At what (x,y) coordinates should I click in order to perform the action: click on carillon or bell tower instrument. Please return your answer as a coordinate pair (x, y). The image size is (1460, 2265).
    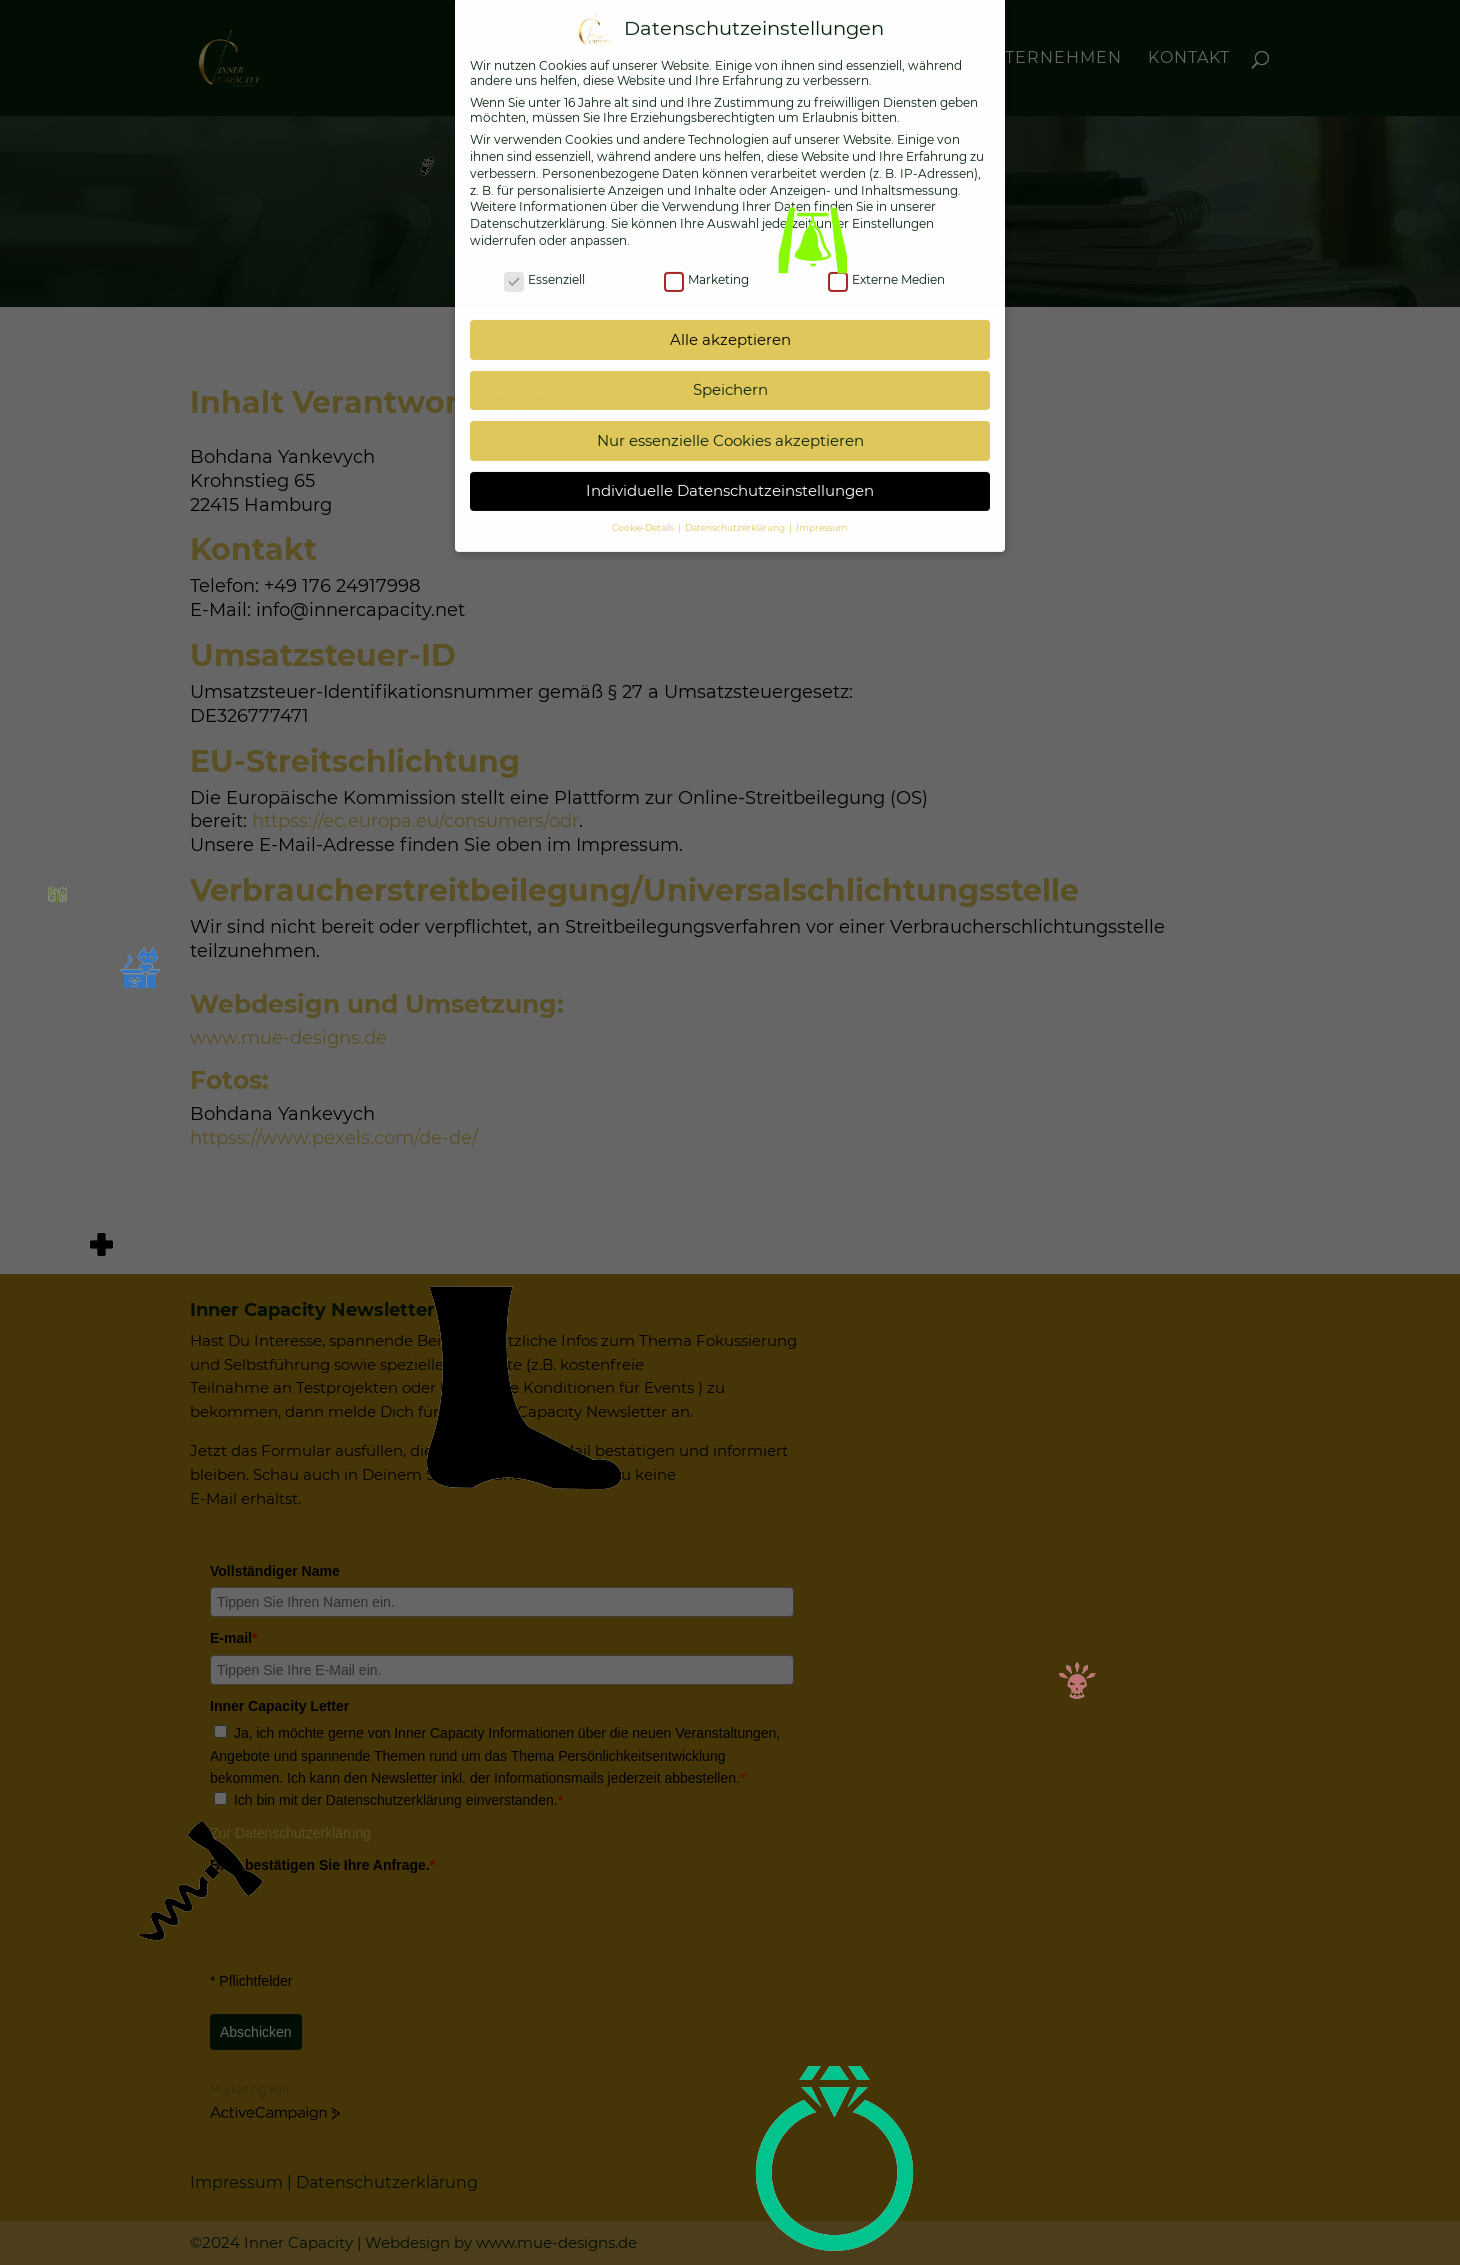
    Looking at the image, I should click on (812, 240).